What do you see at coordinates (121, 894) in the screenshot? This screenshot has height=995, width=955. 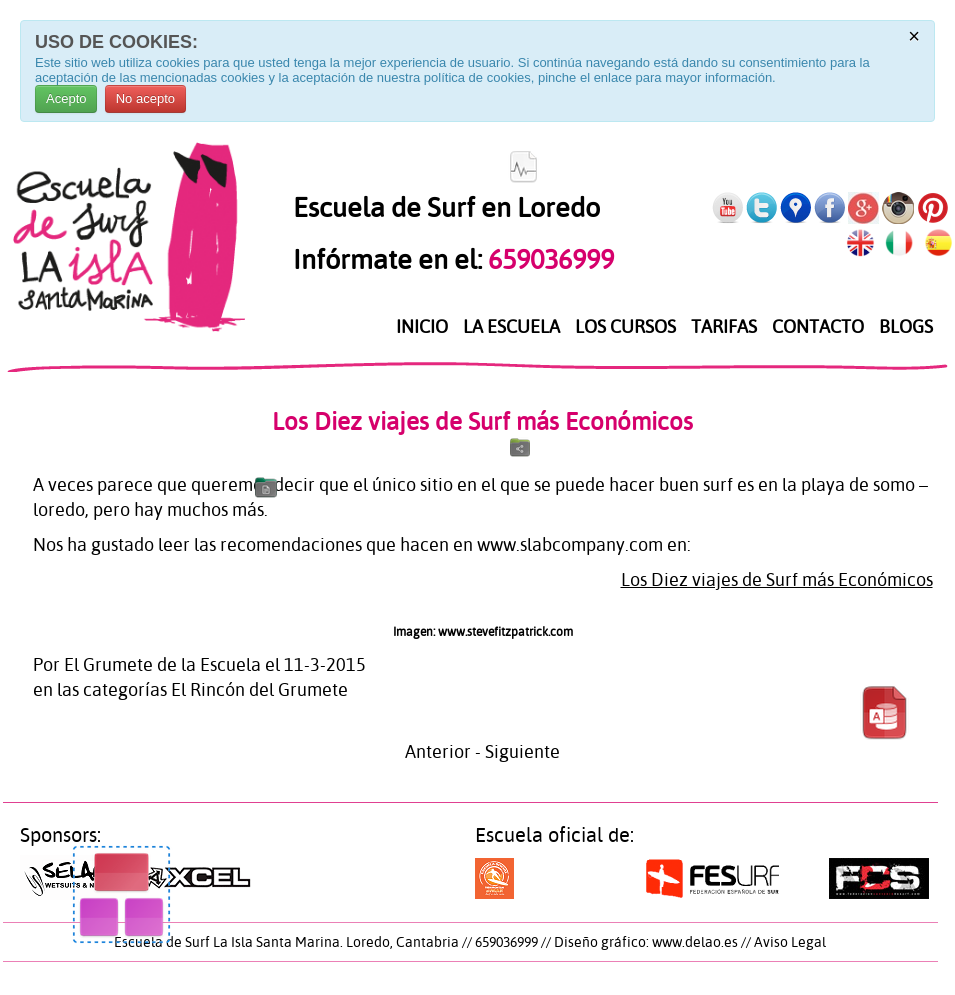 I see `select all items in the current view` at bounding box center [121, 894].